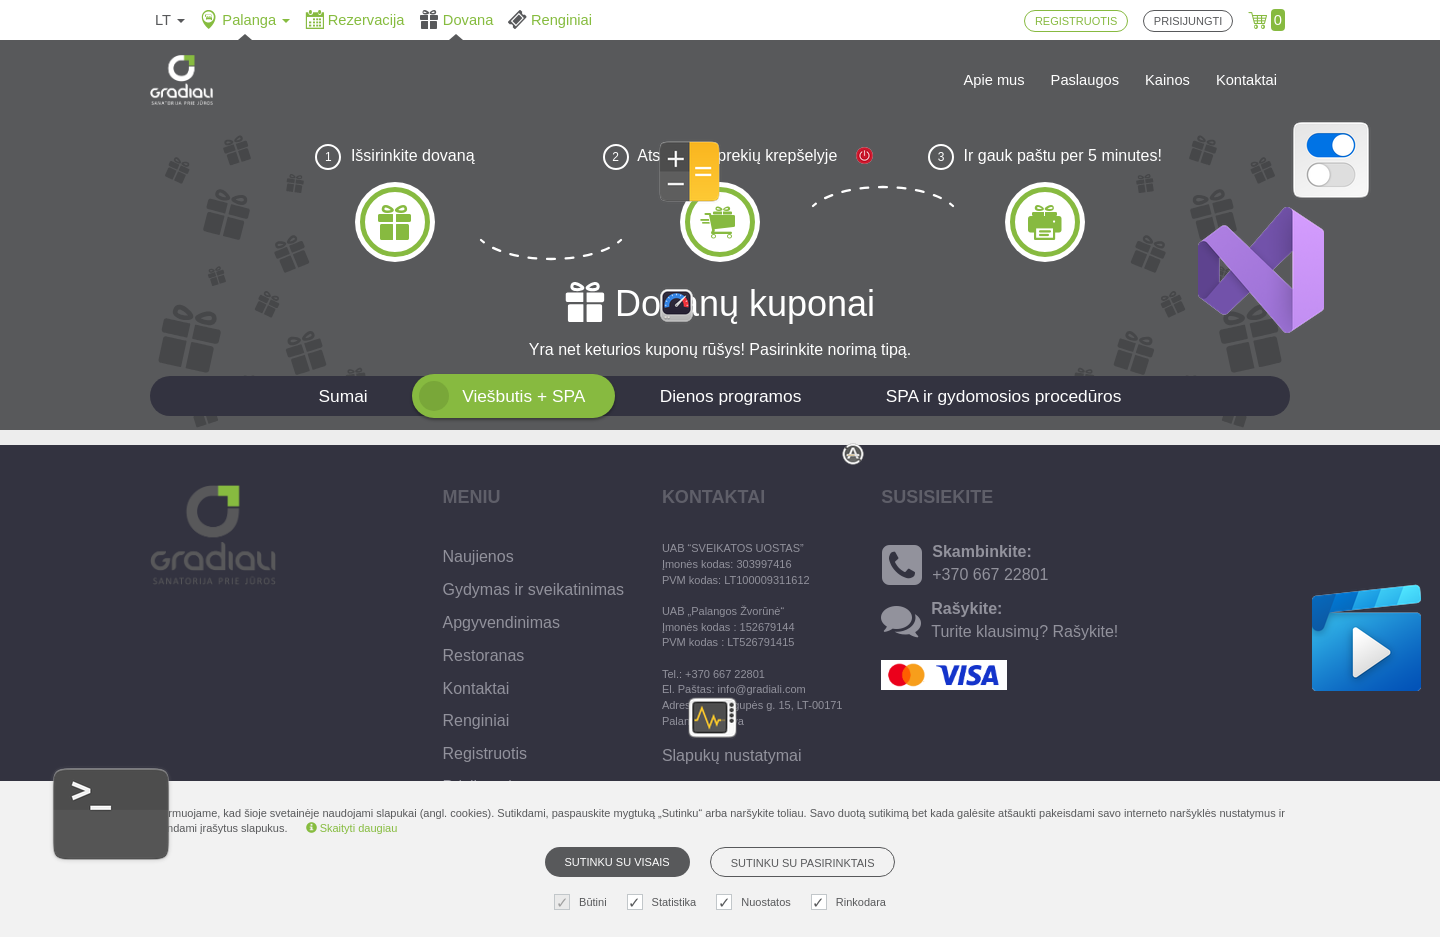 The height and width of the screenshot is (937, 1440). I want to click on open the software update application, so click(853, 454).